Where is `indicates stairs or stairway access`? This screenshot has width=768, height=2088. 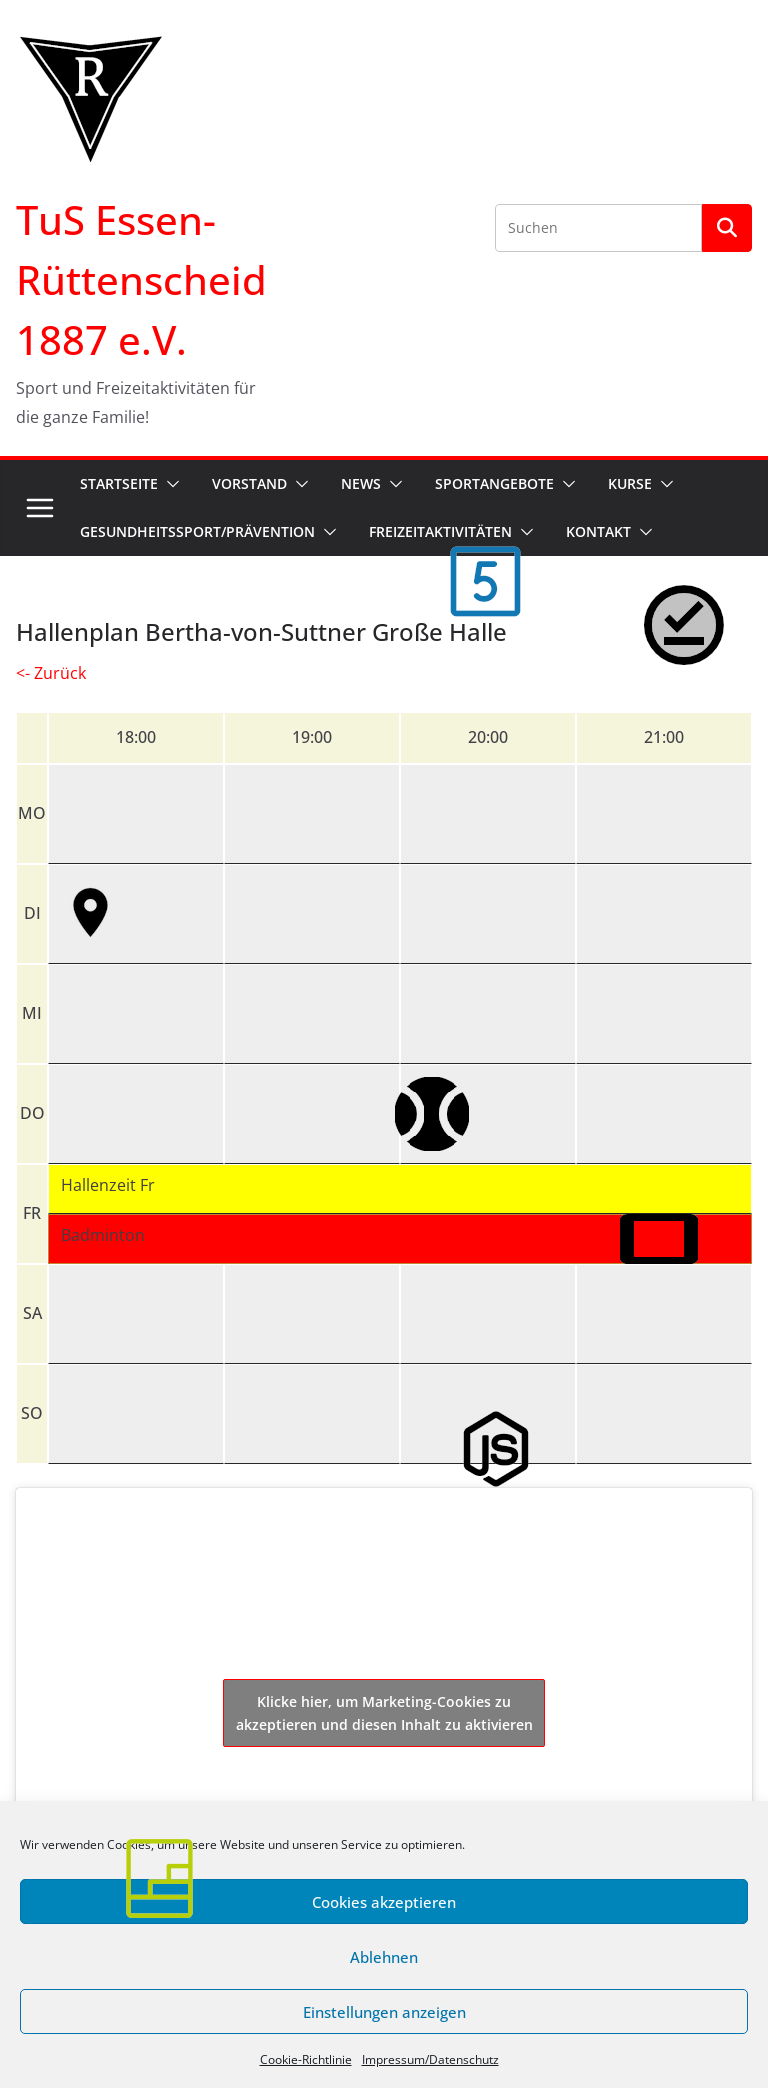
indicates stairs or stairway access is located at coordinates (159, 1878).